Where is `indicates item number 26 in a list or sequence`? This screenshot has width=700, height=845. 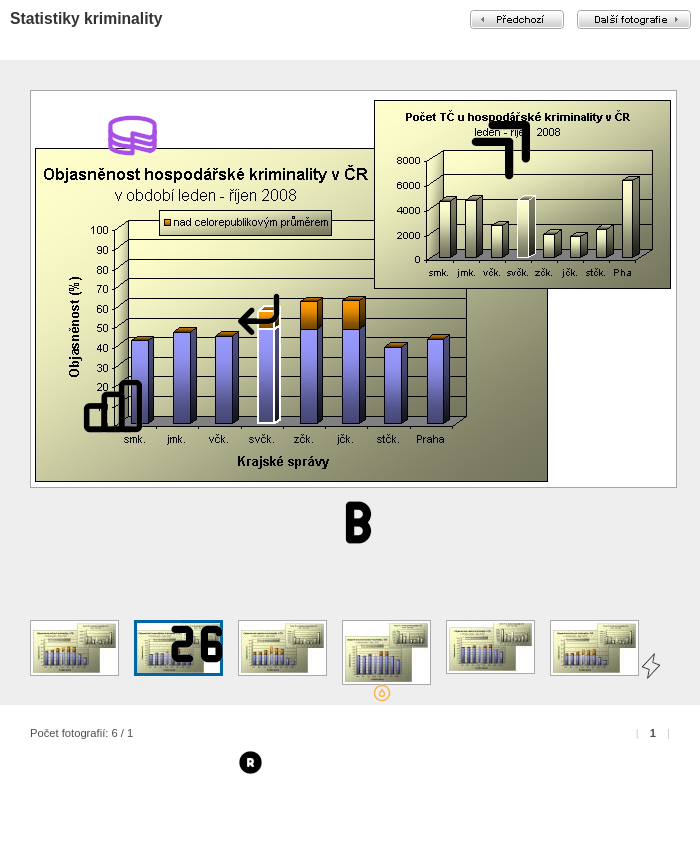
indicates item number 26 in a list or sequence is located at coordinates (197, 644).